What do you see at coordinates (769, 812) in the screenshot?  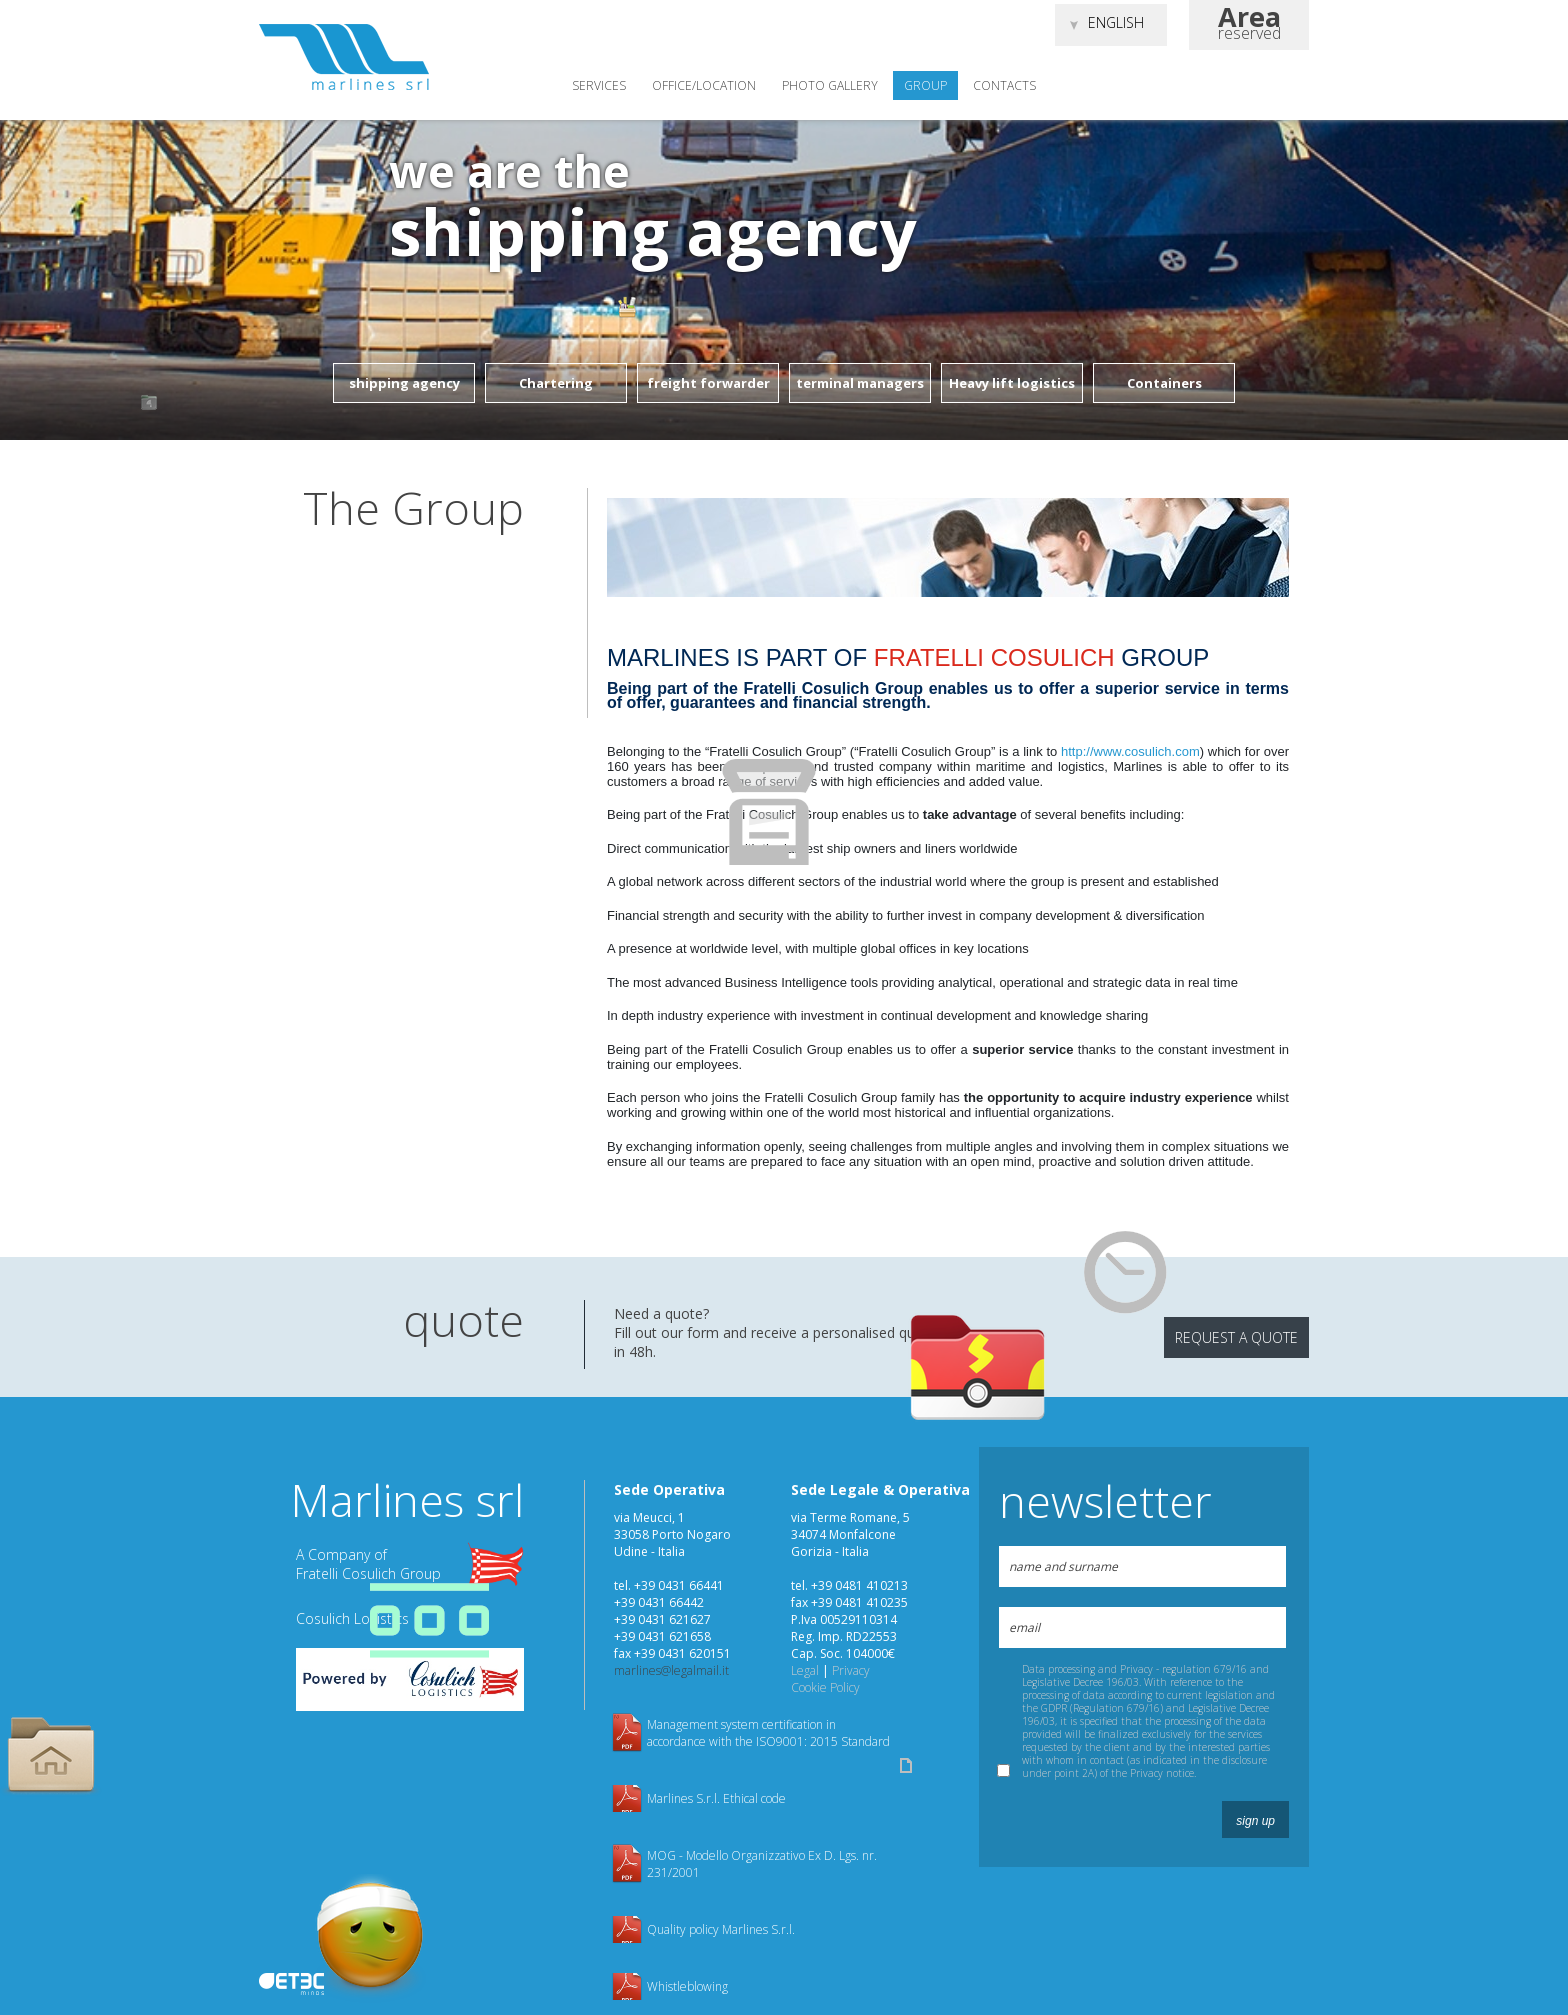 I see `scan a document or image` at bounding box center [769, 812].